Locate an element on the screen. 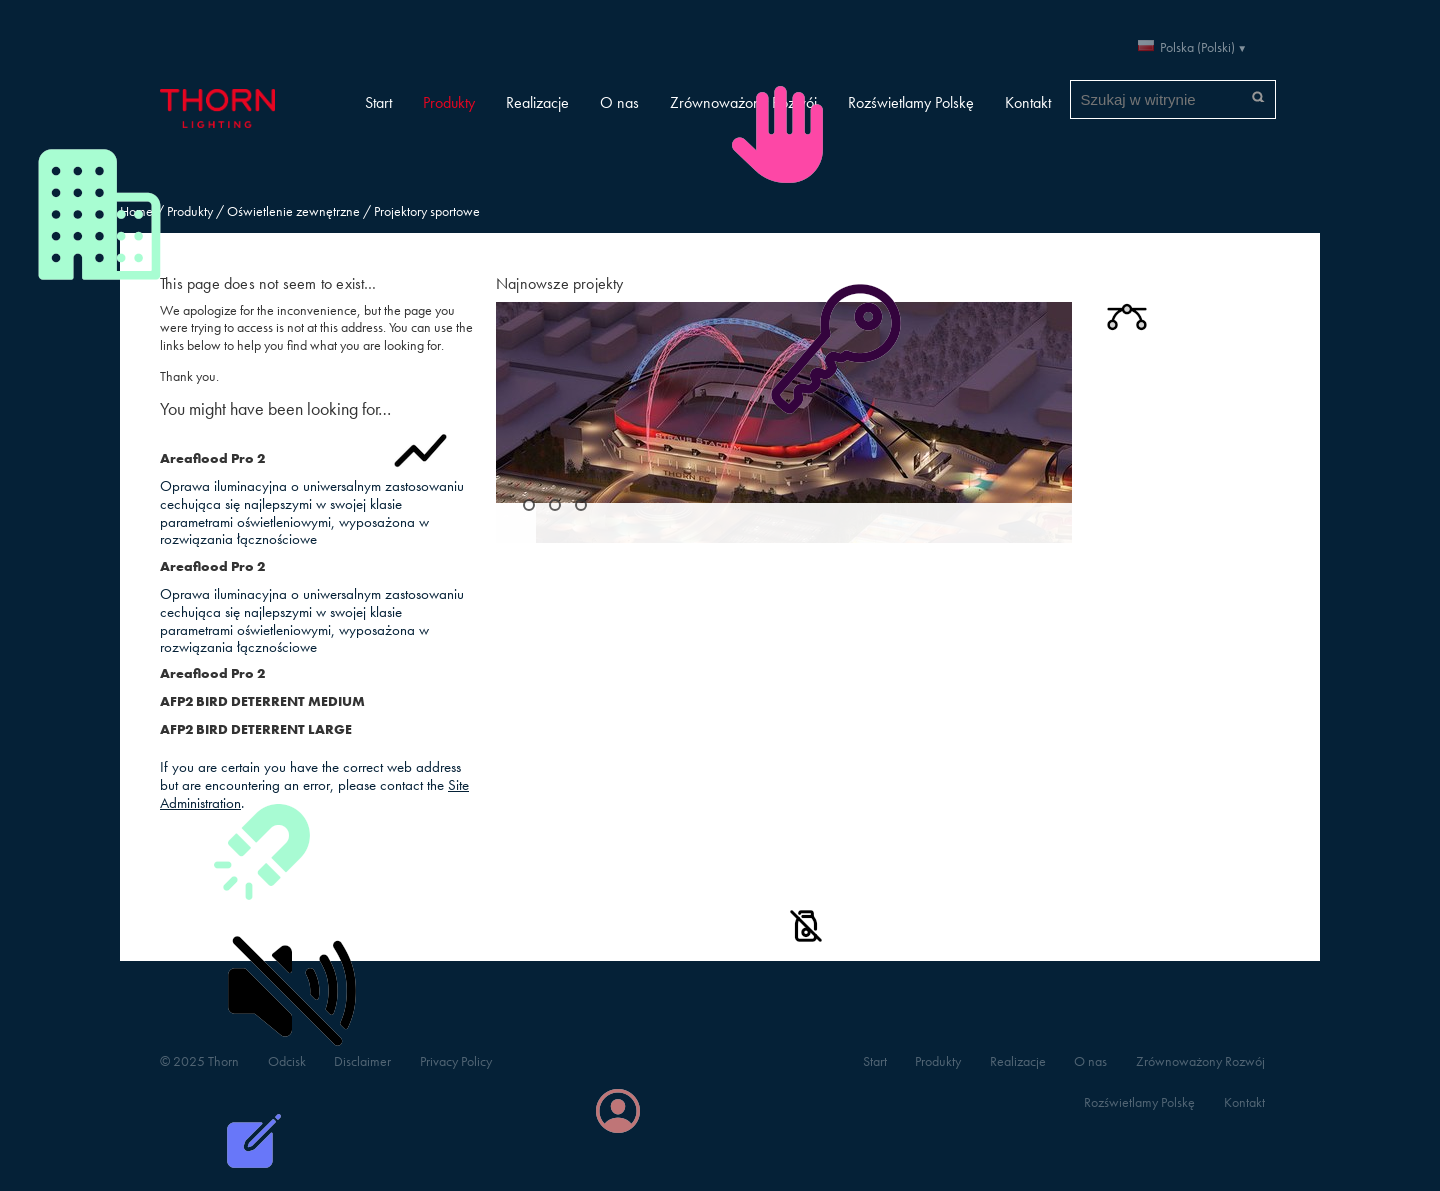 Image resolution: width=1440 pixels, height=1191 pixels. access security or password settings is located at coordinates (836, 349).